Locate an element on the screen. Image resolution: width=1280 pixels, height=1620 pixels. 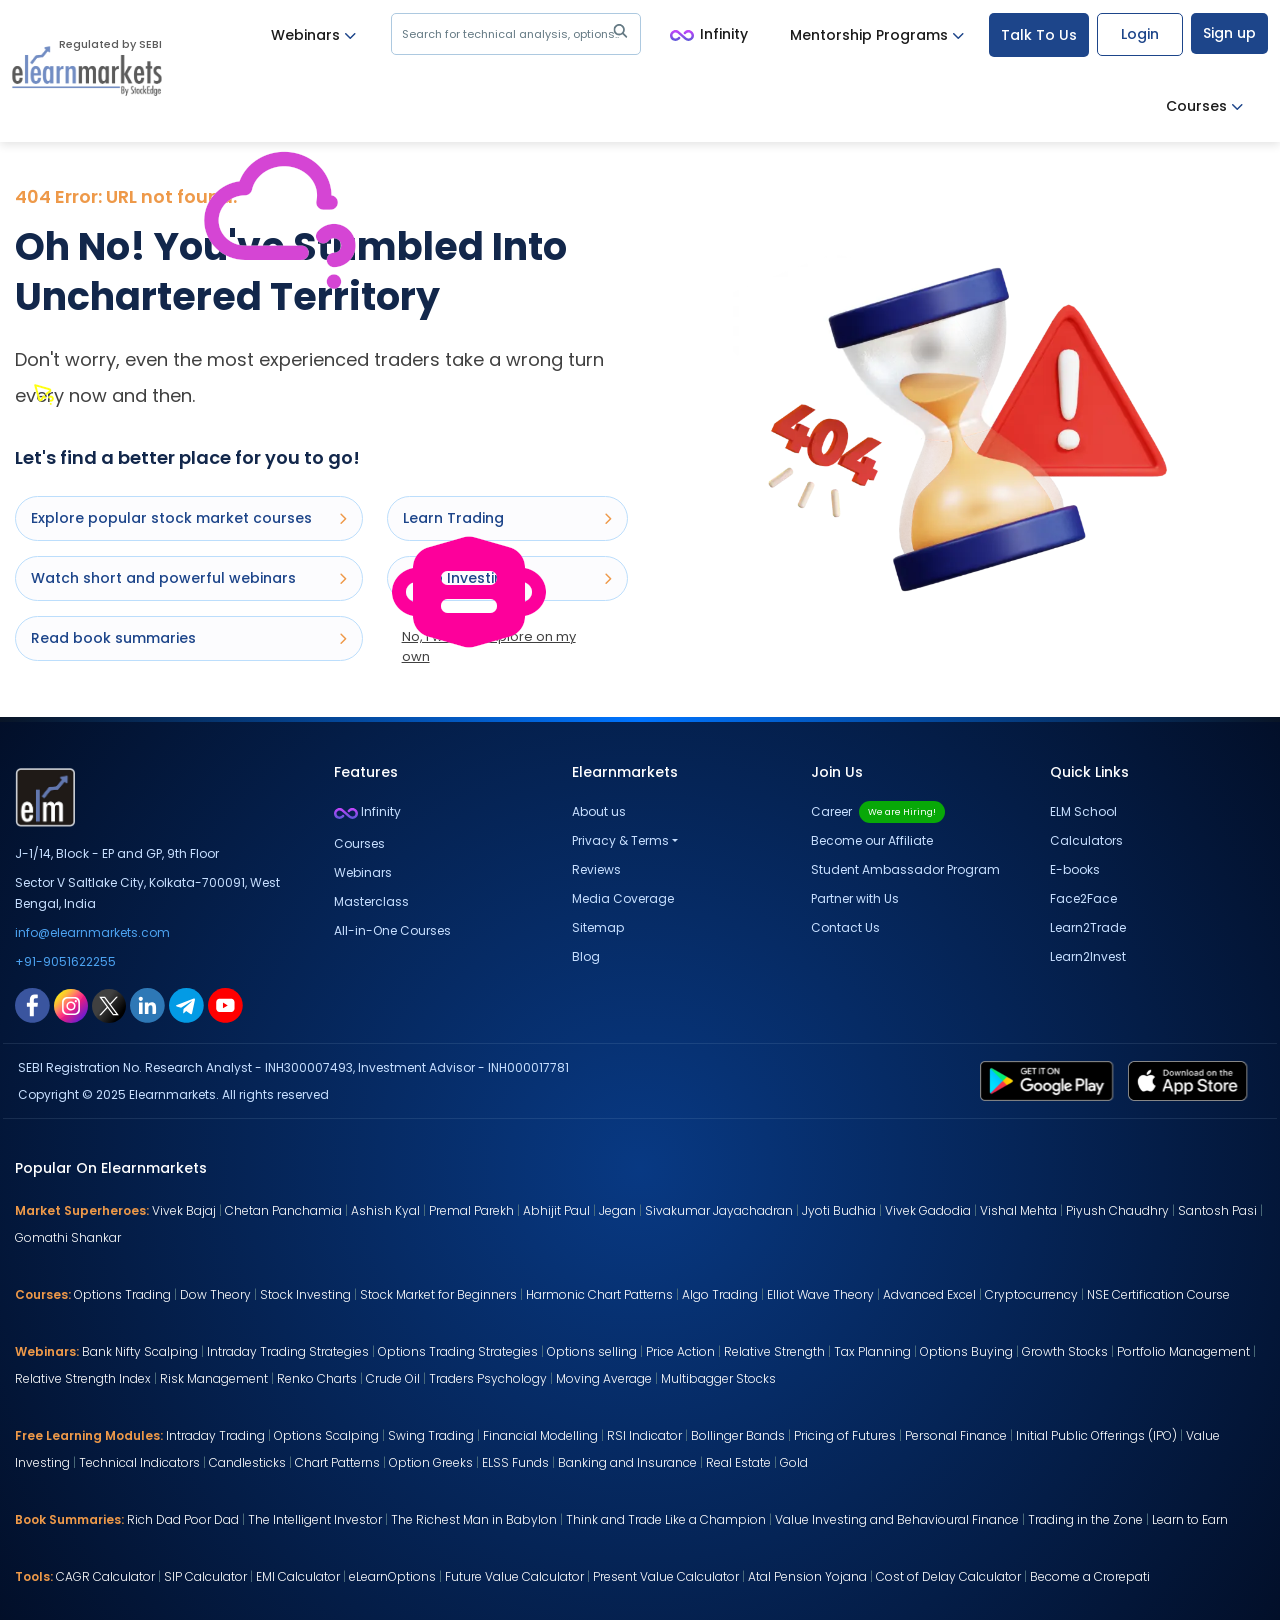
indicates mask required or health safety area is located at coordinates (469, 592).